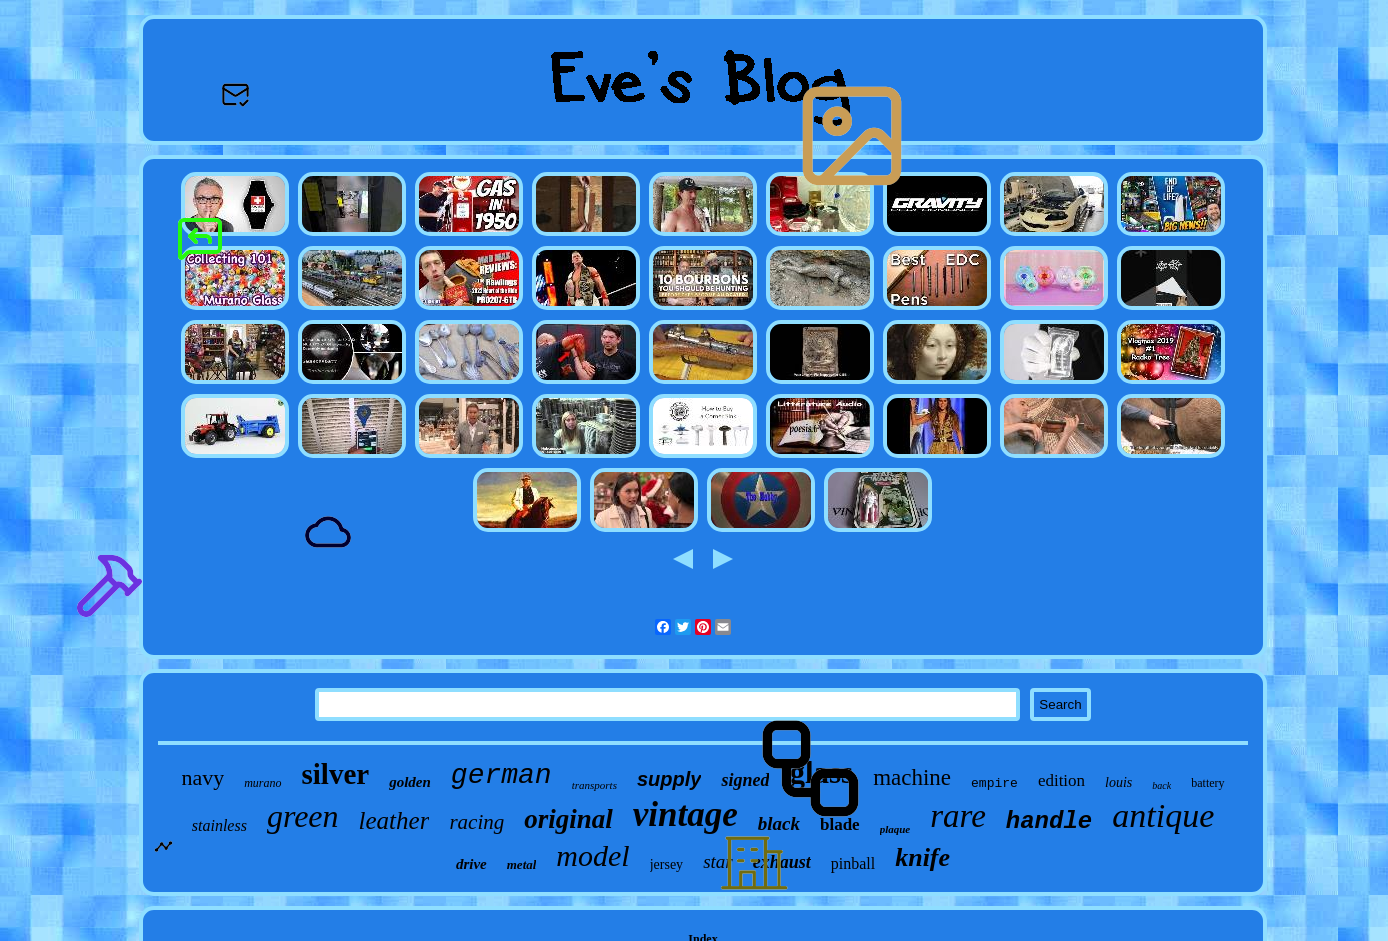 Image resolution: width=1388 pixels, height=941 pixels. What do you see at coordinates (752, 863) in the screenshot?
I see `view office or workplace location` at bounding box center [752, 863].